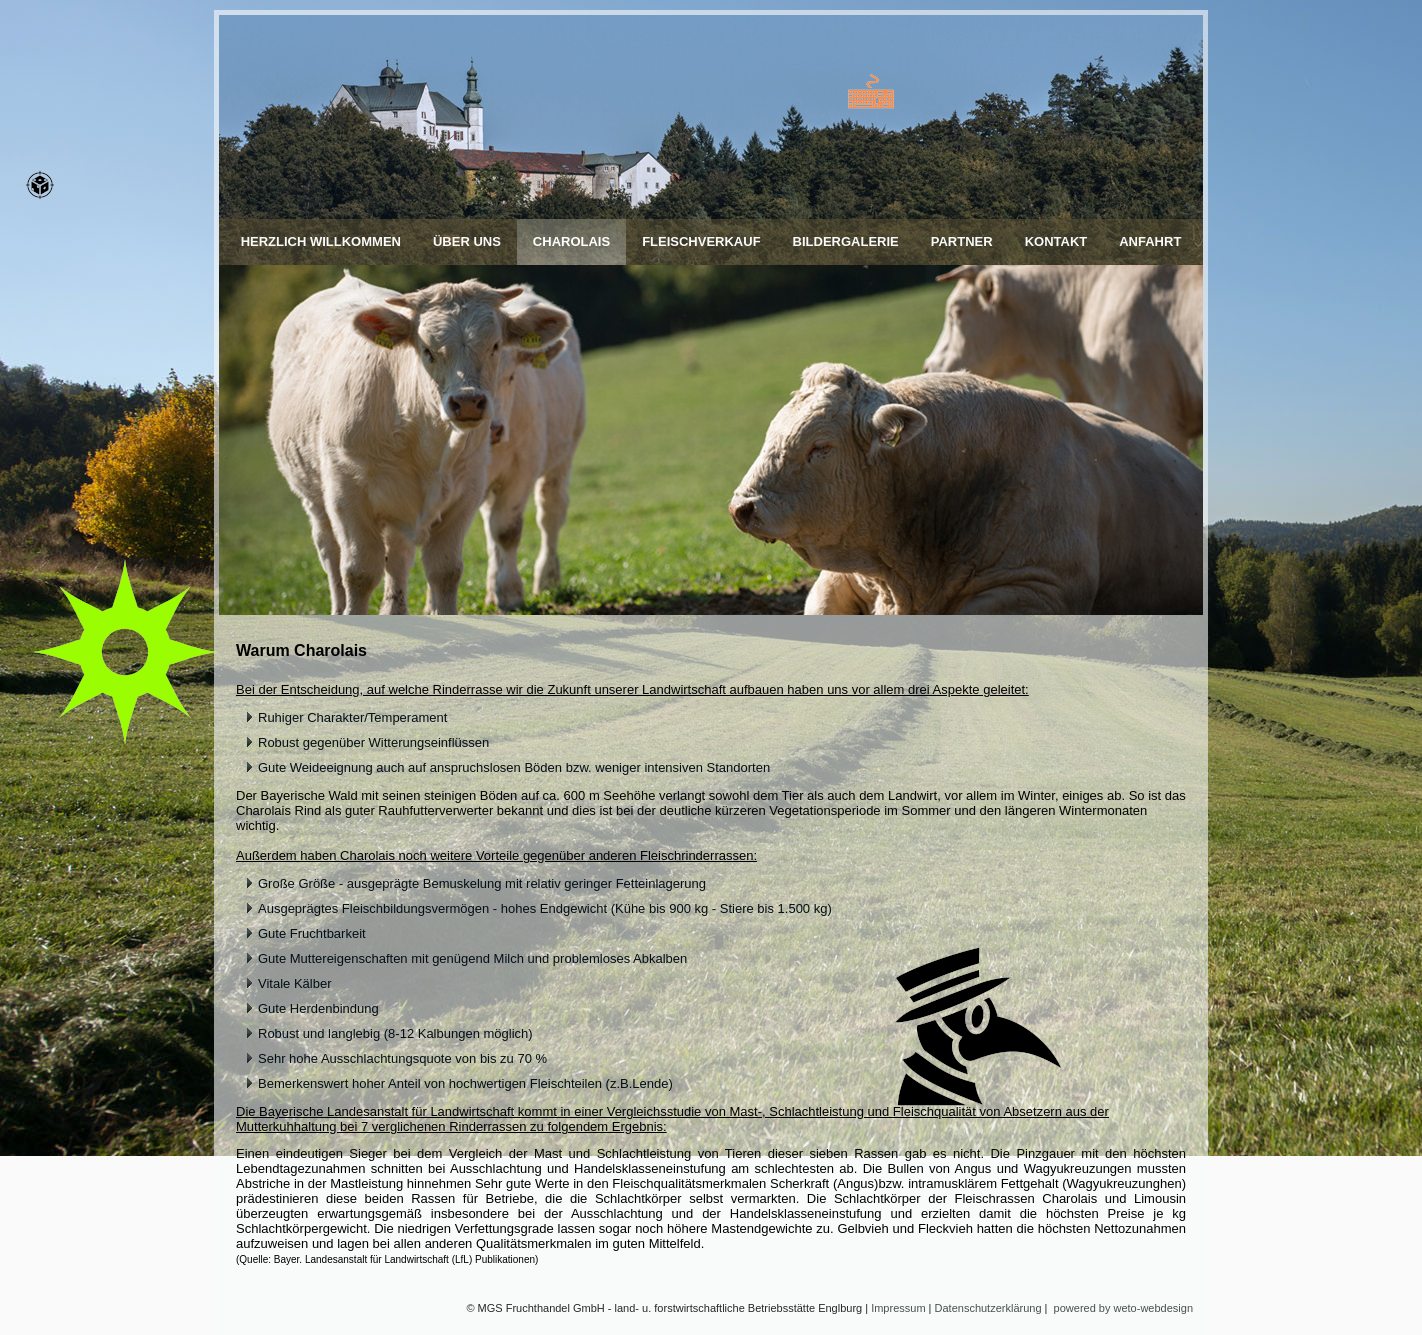 Image resolution: width=1422 pixels, height=1335 pixels. What do you see at coordinates (978, 1025) in the screenshot?
I see `view plague doctor character profile` at bounding box center [978, 1025].